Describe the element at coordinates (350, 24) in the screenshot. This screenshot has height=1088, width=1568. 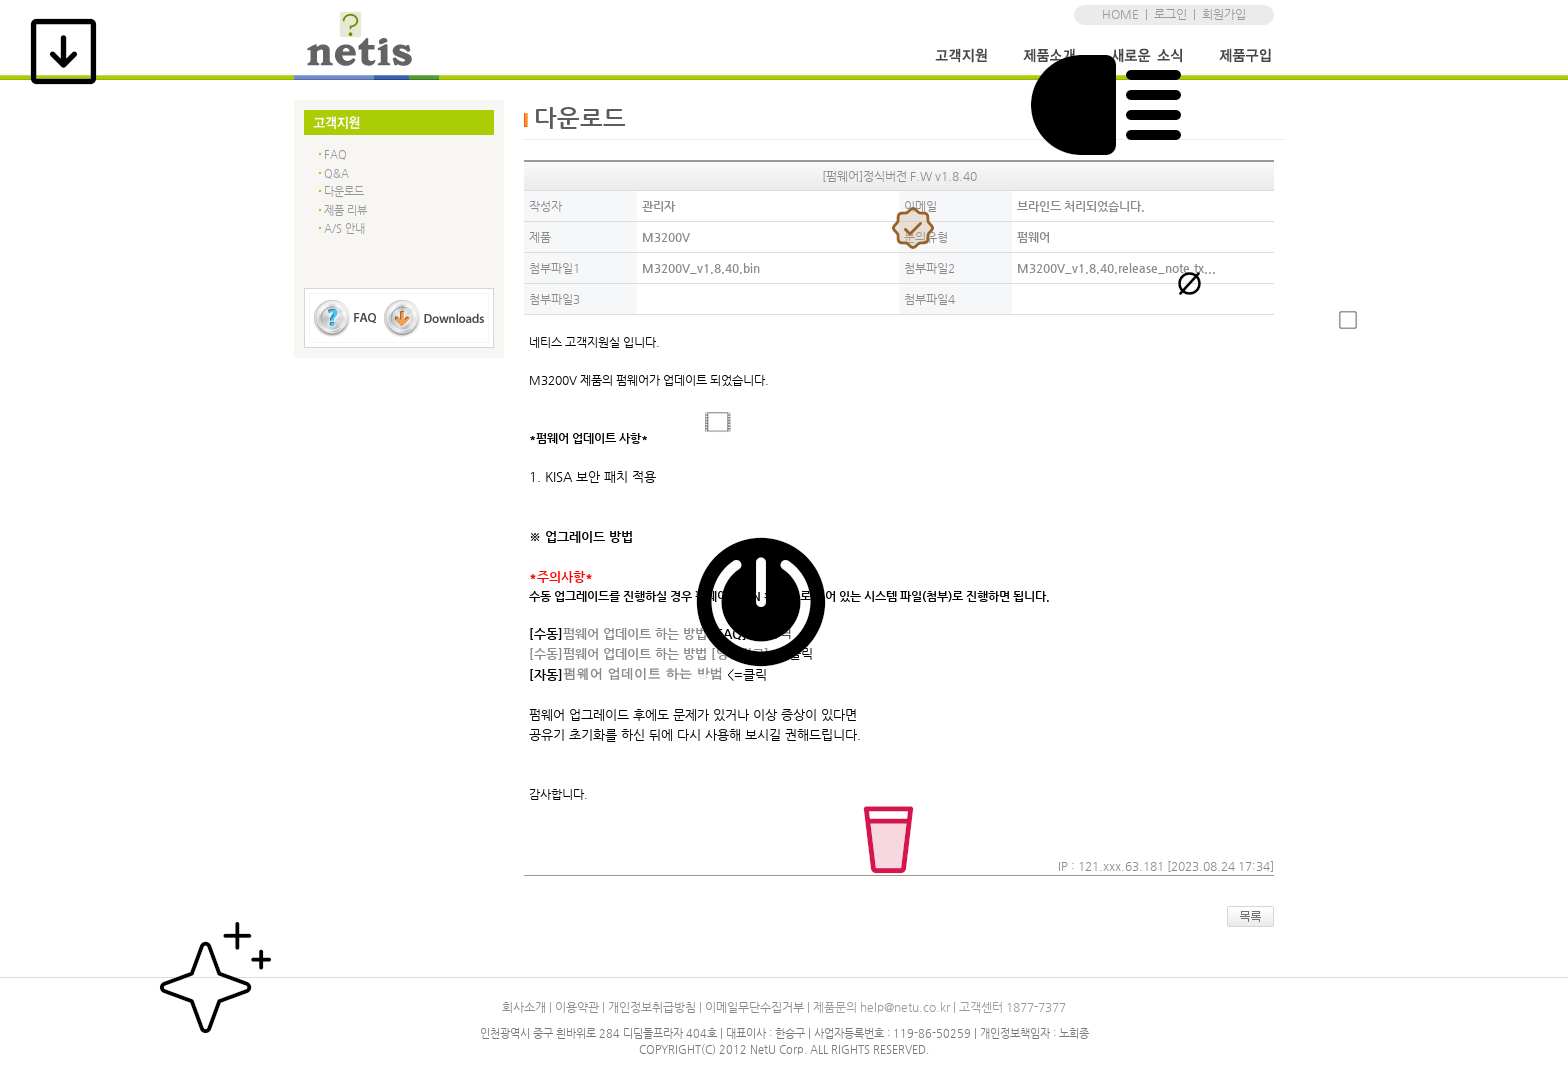
I see `access help or support information` at that location.